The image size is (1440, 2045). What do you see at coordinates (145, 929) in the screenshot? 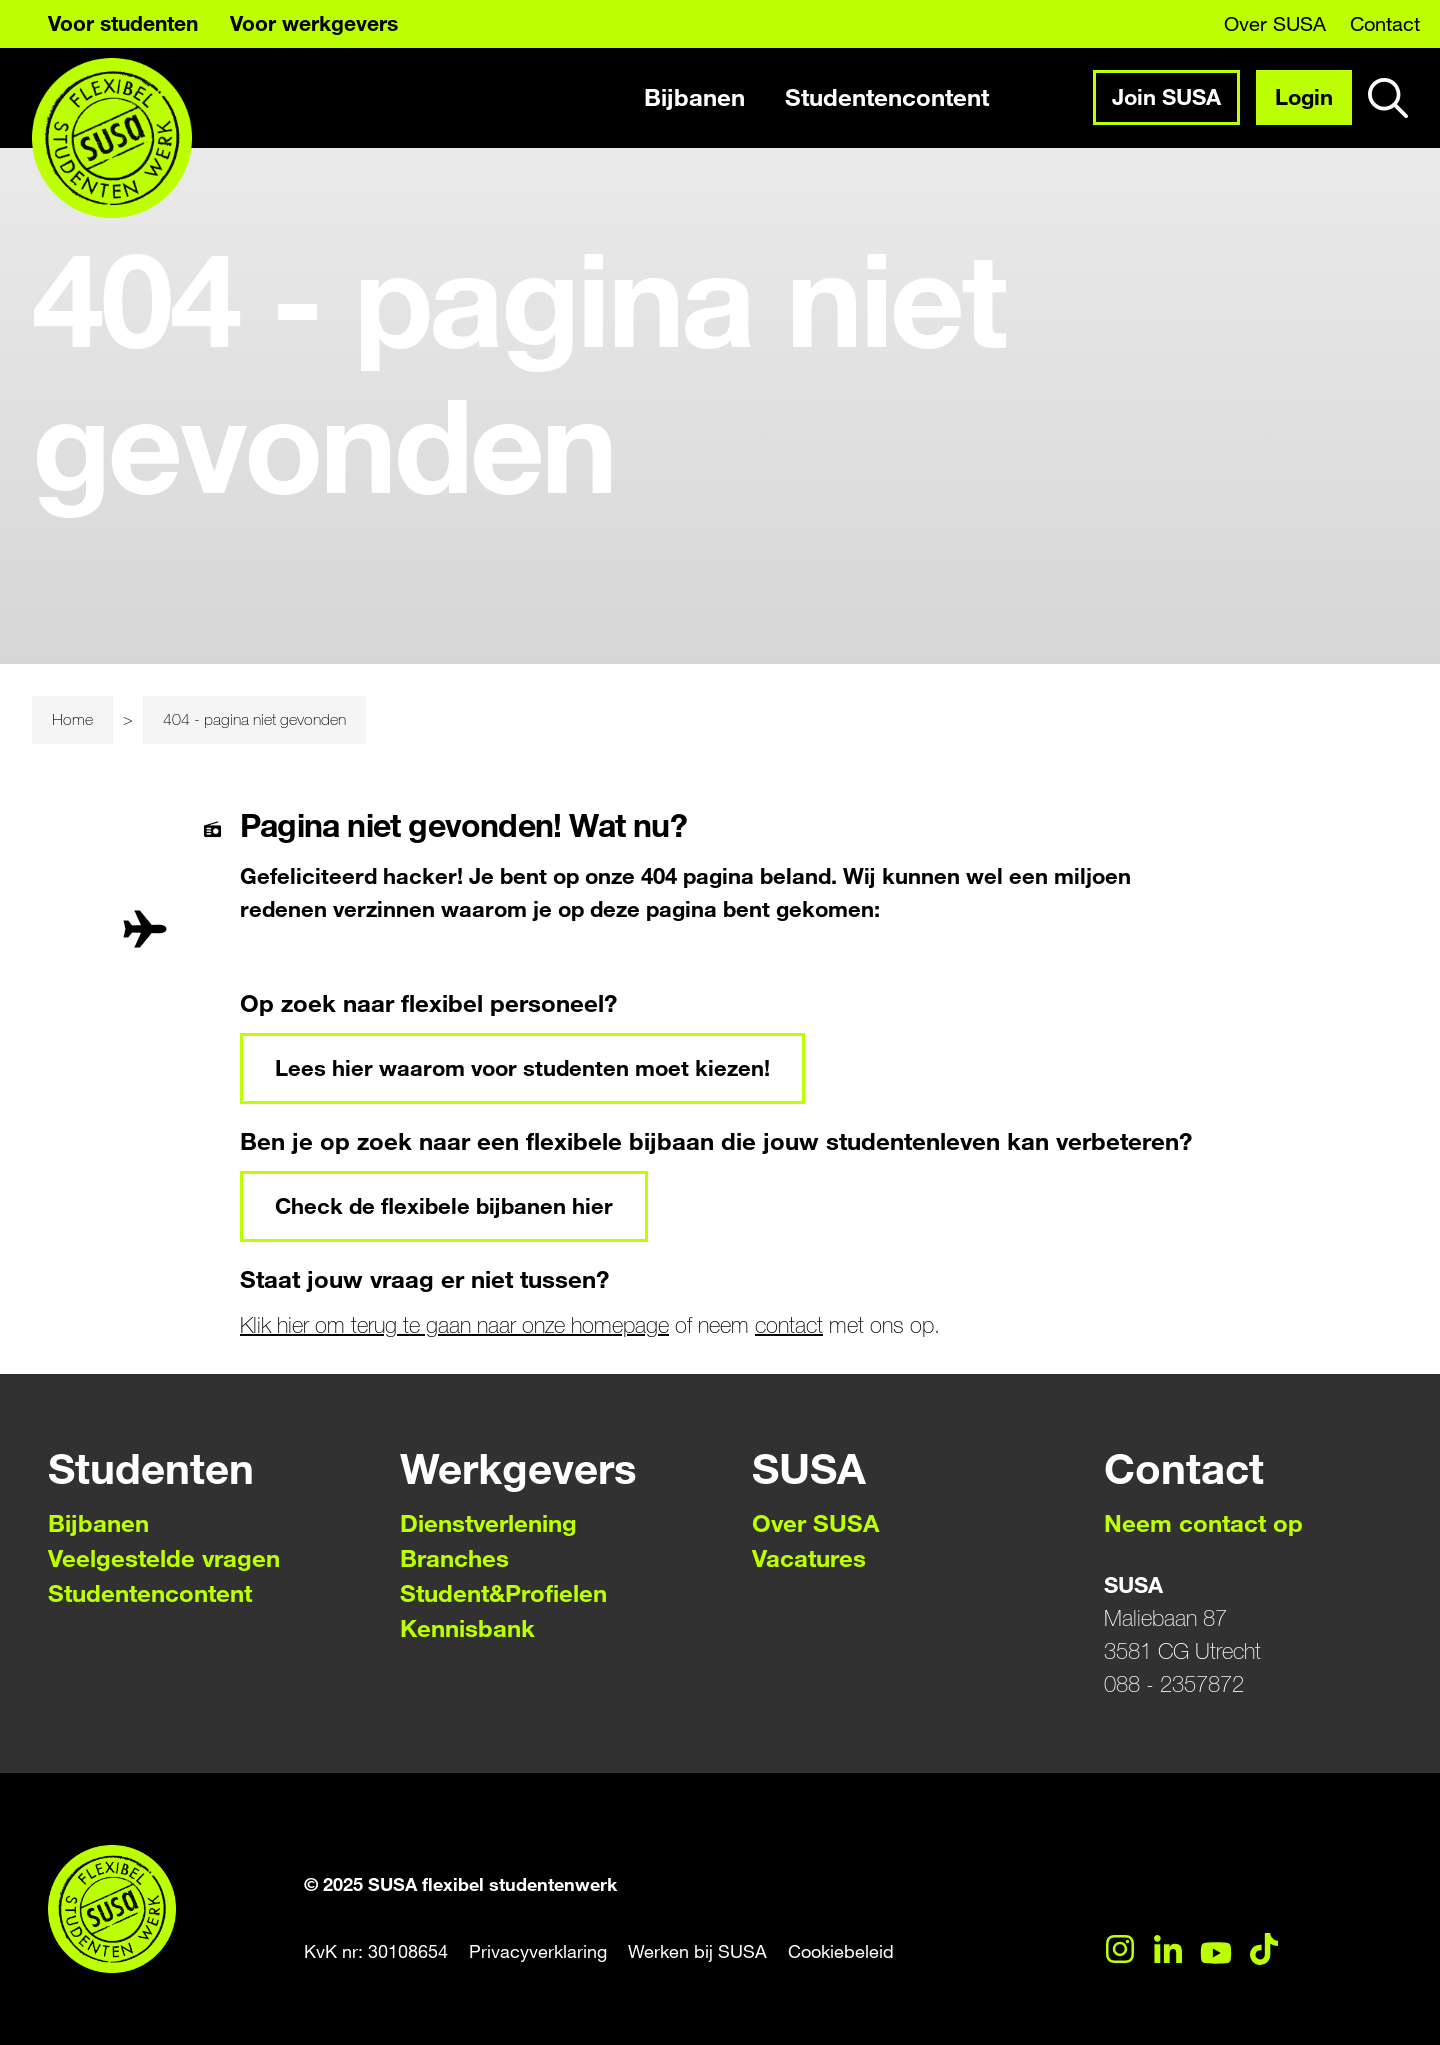
I see `enable airplane mode` at bounding box center [145, 929].